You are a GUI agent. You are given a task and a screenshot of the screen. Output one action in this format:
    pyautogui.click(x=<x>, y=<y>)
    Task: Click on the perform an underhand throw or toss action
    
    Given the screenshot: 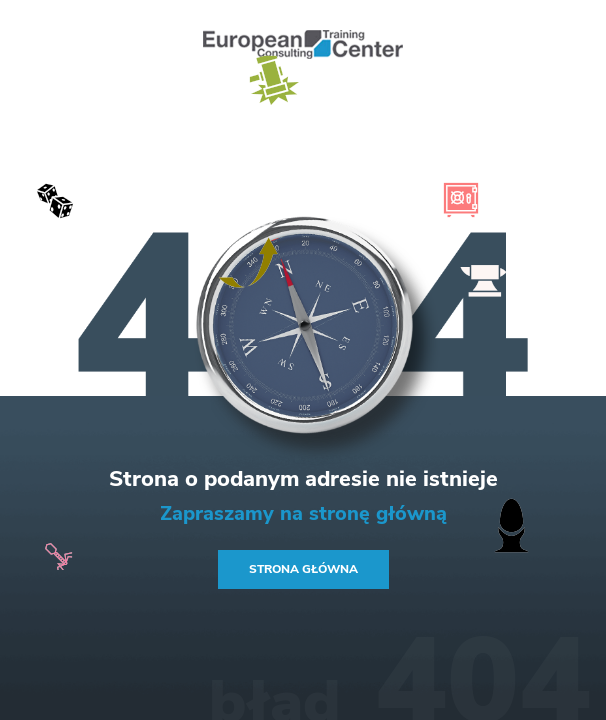 What is the action you would take?
    pyautogui.click(x=247, y=262)
    